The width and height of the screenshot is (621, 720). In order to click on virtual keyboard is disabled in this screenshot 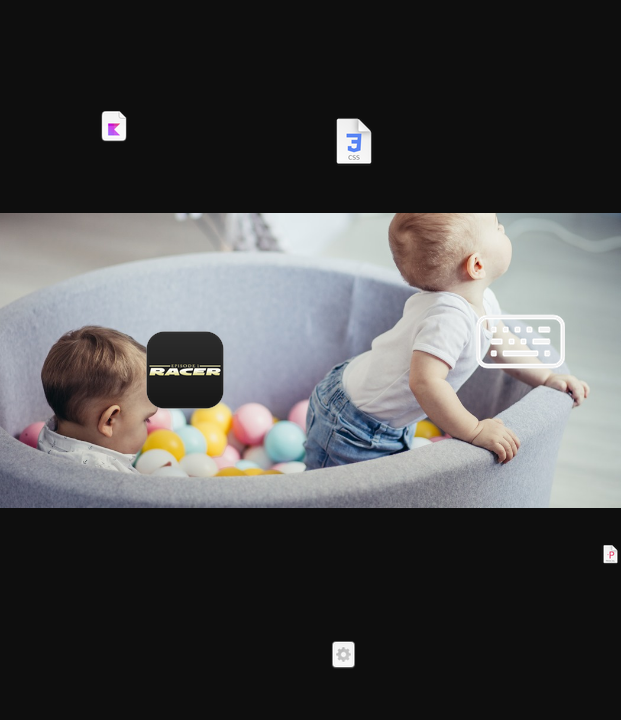, I will do `click(520, 341)`.